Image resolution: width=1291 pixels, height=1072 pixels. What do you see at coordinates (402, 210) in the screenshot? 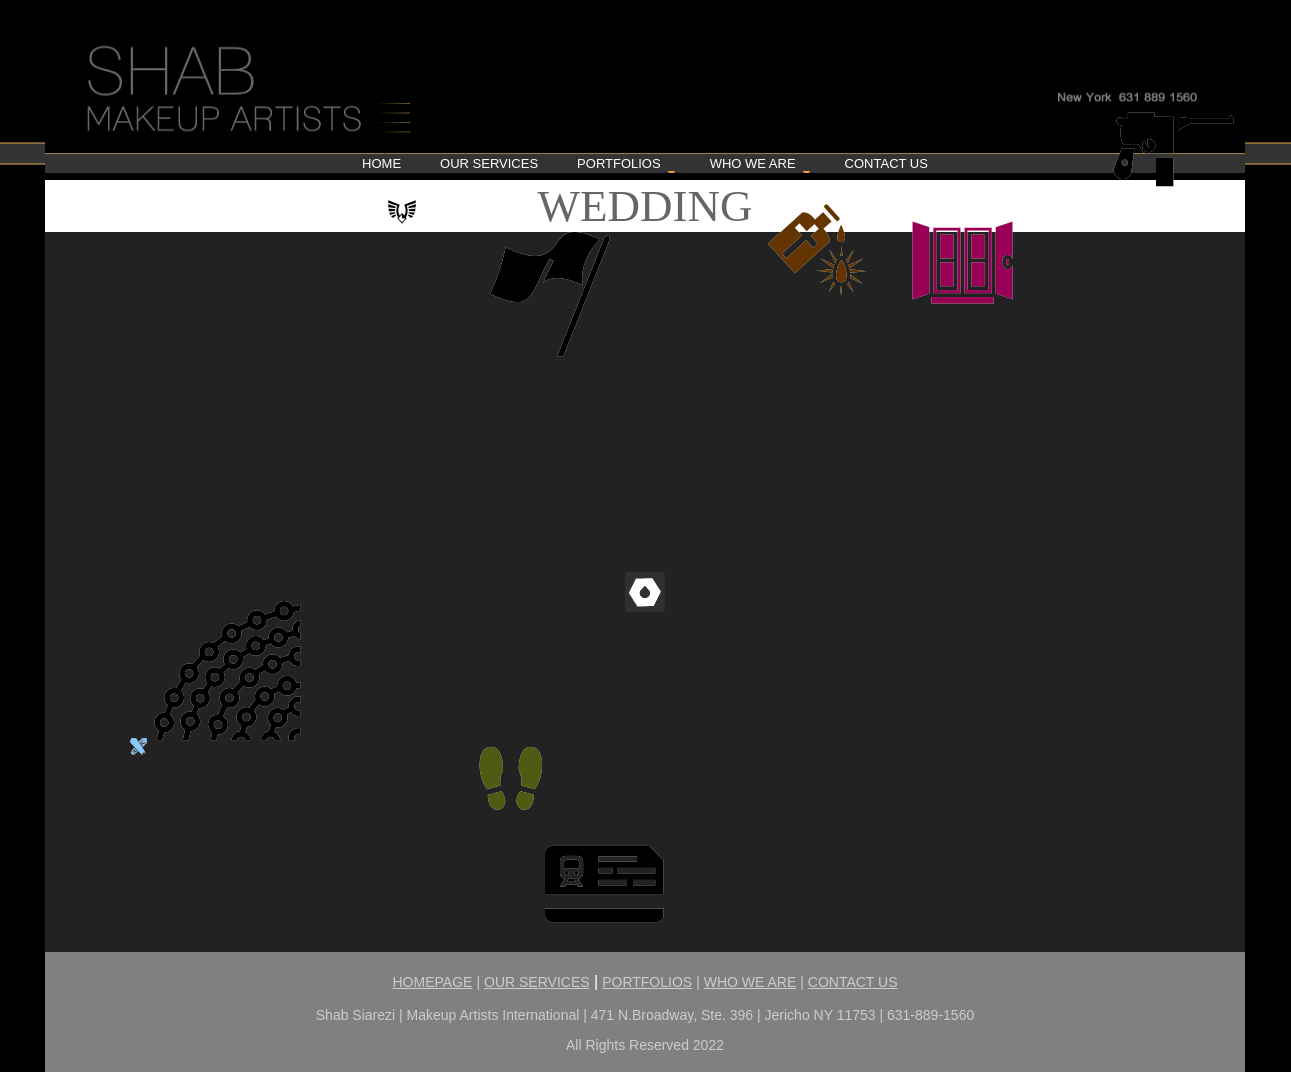
I see `guild or faction emblem in a game interface` at bounding box center [402, 210].